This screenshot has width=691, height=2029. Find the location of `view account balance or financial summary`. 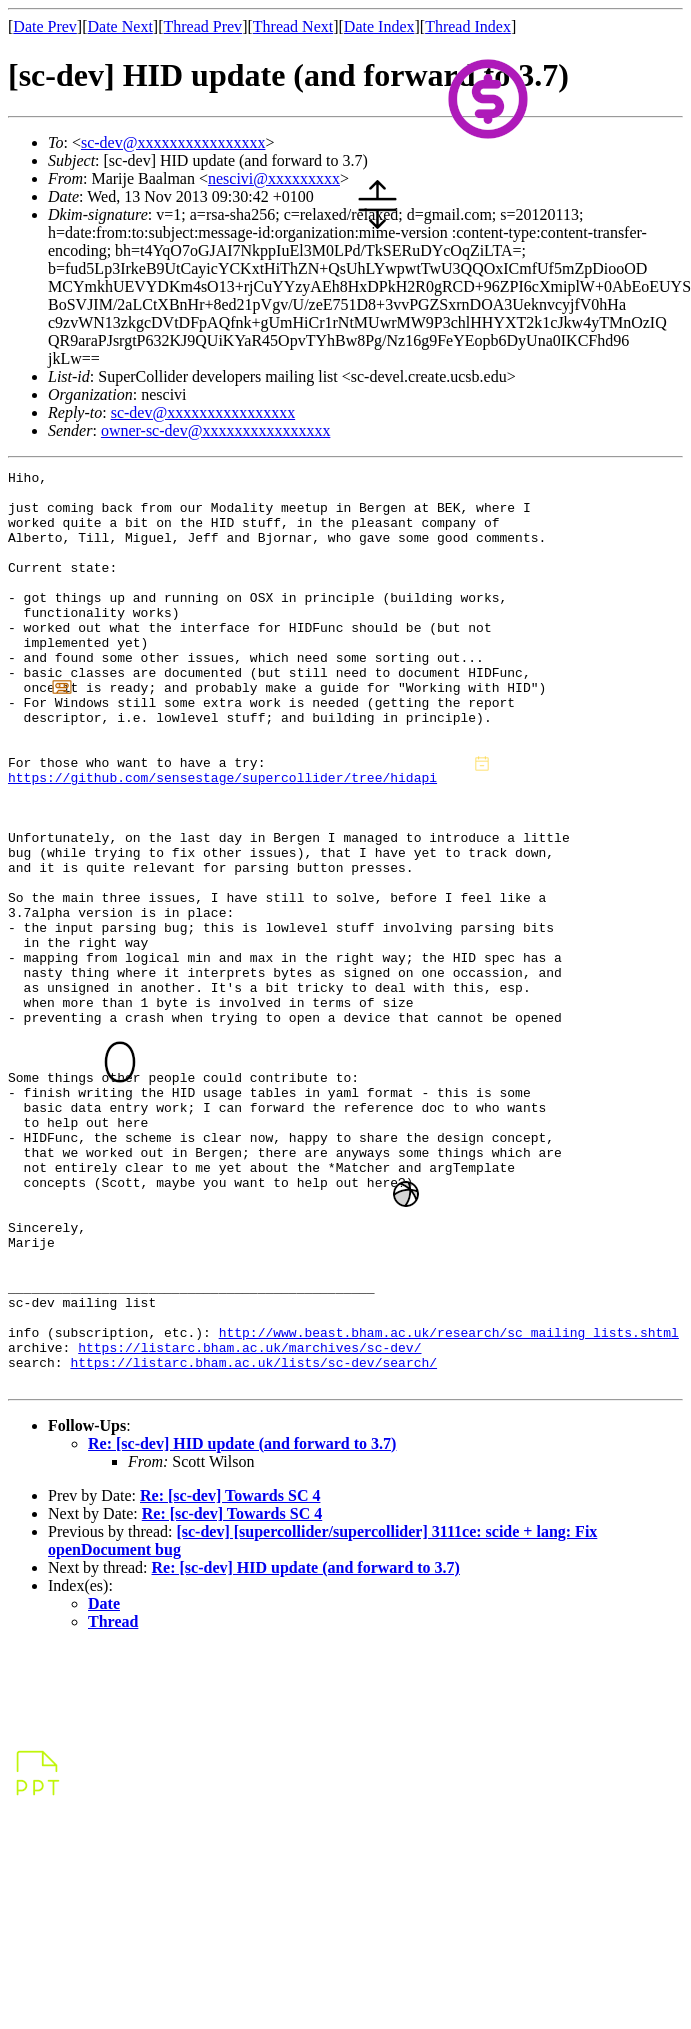

view account balance or financial summary is located at coordinates (488, 99).